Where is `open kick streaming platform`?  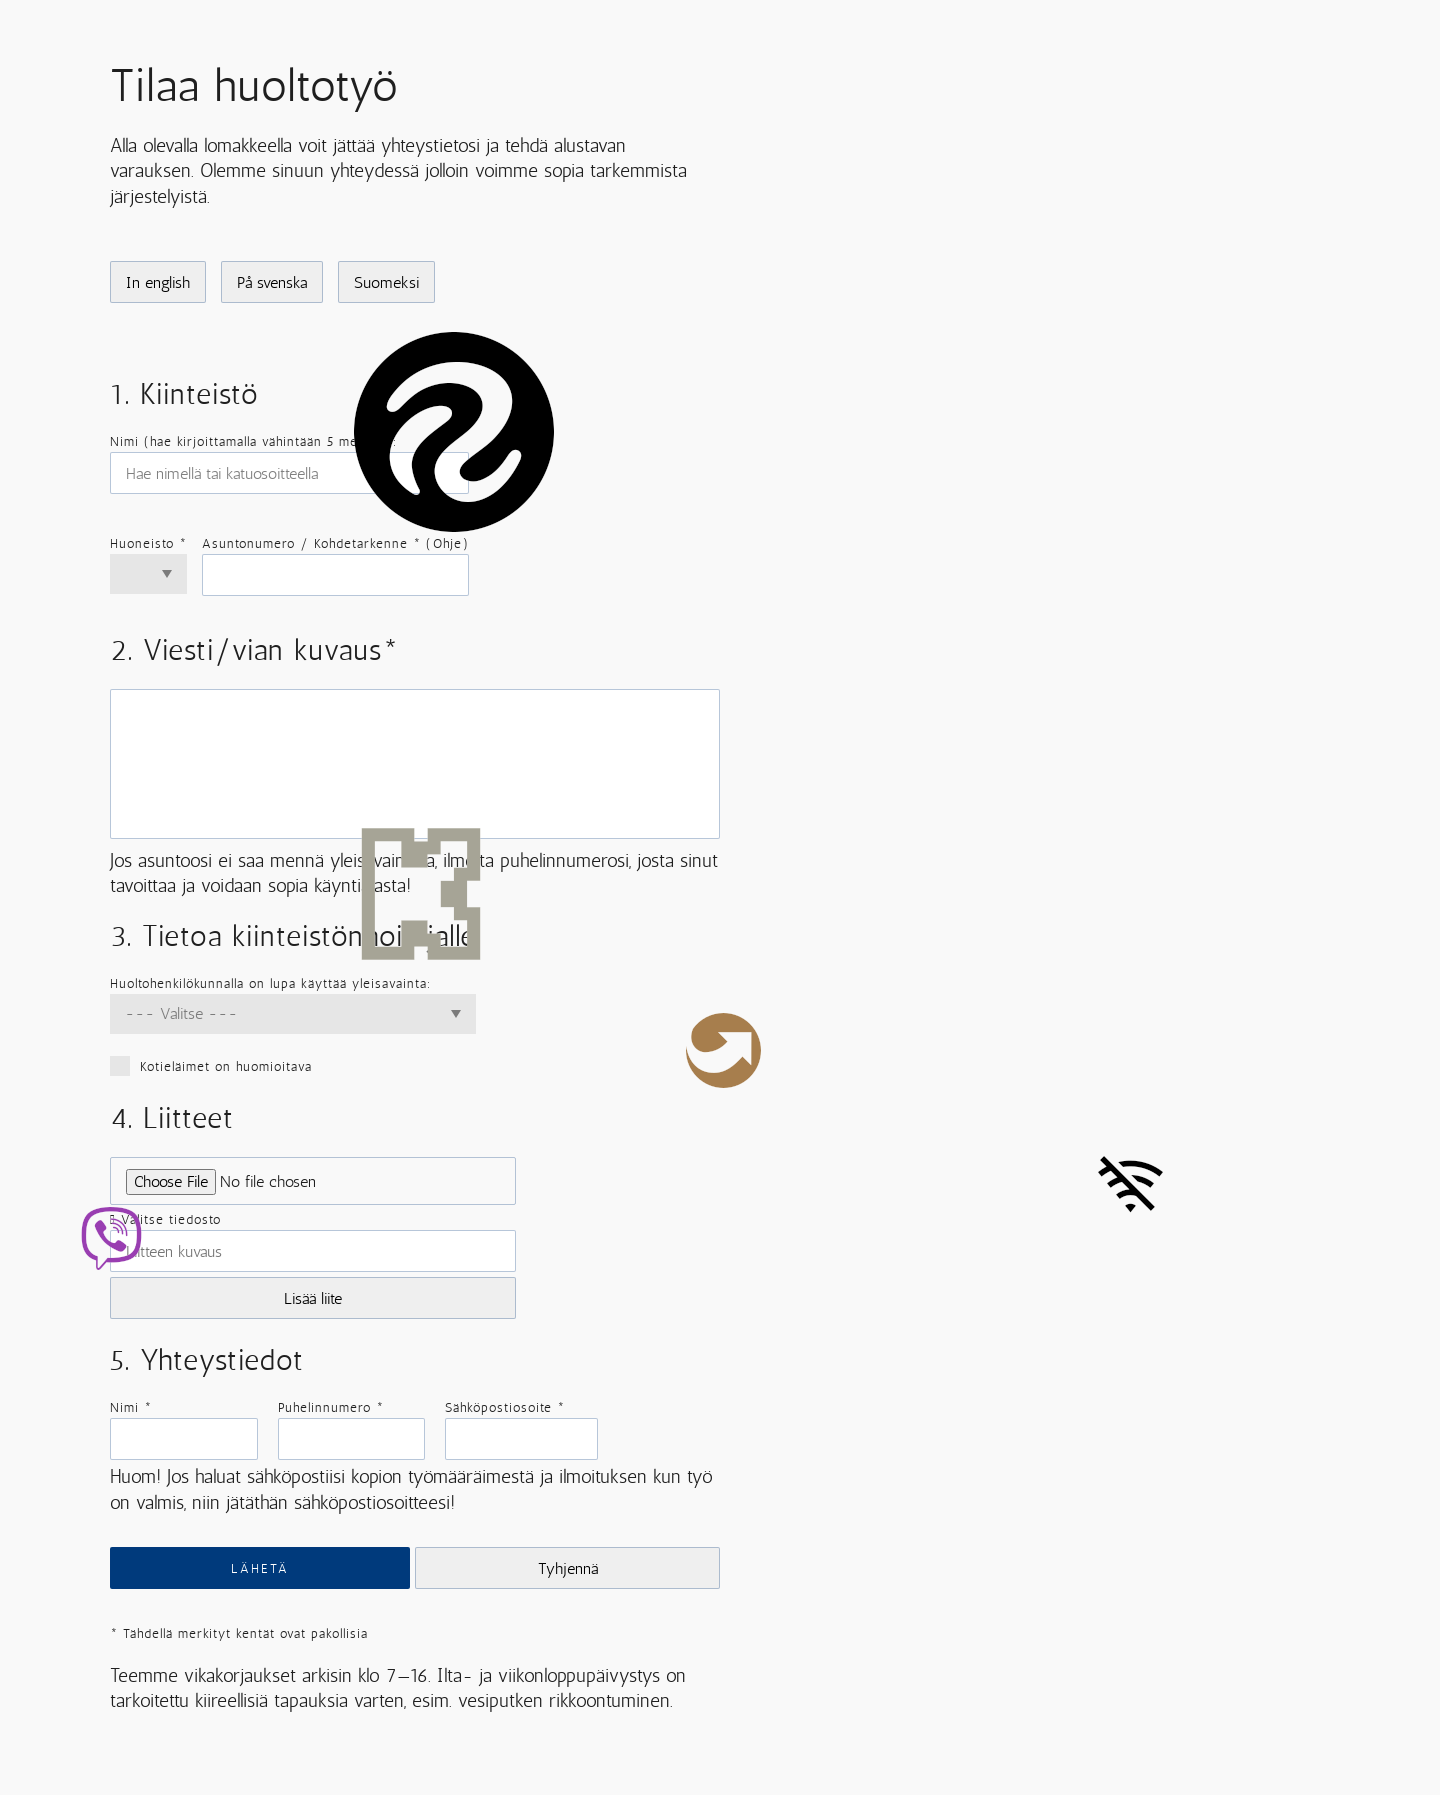
open kick streaming platform is located at coordinates (421, 894).